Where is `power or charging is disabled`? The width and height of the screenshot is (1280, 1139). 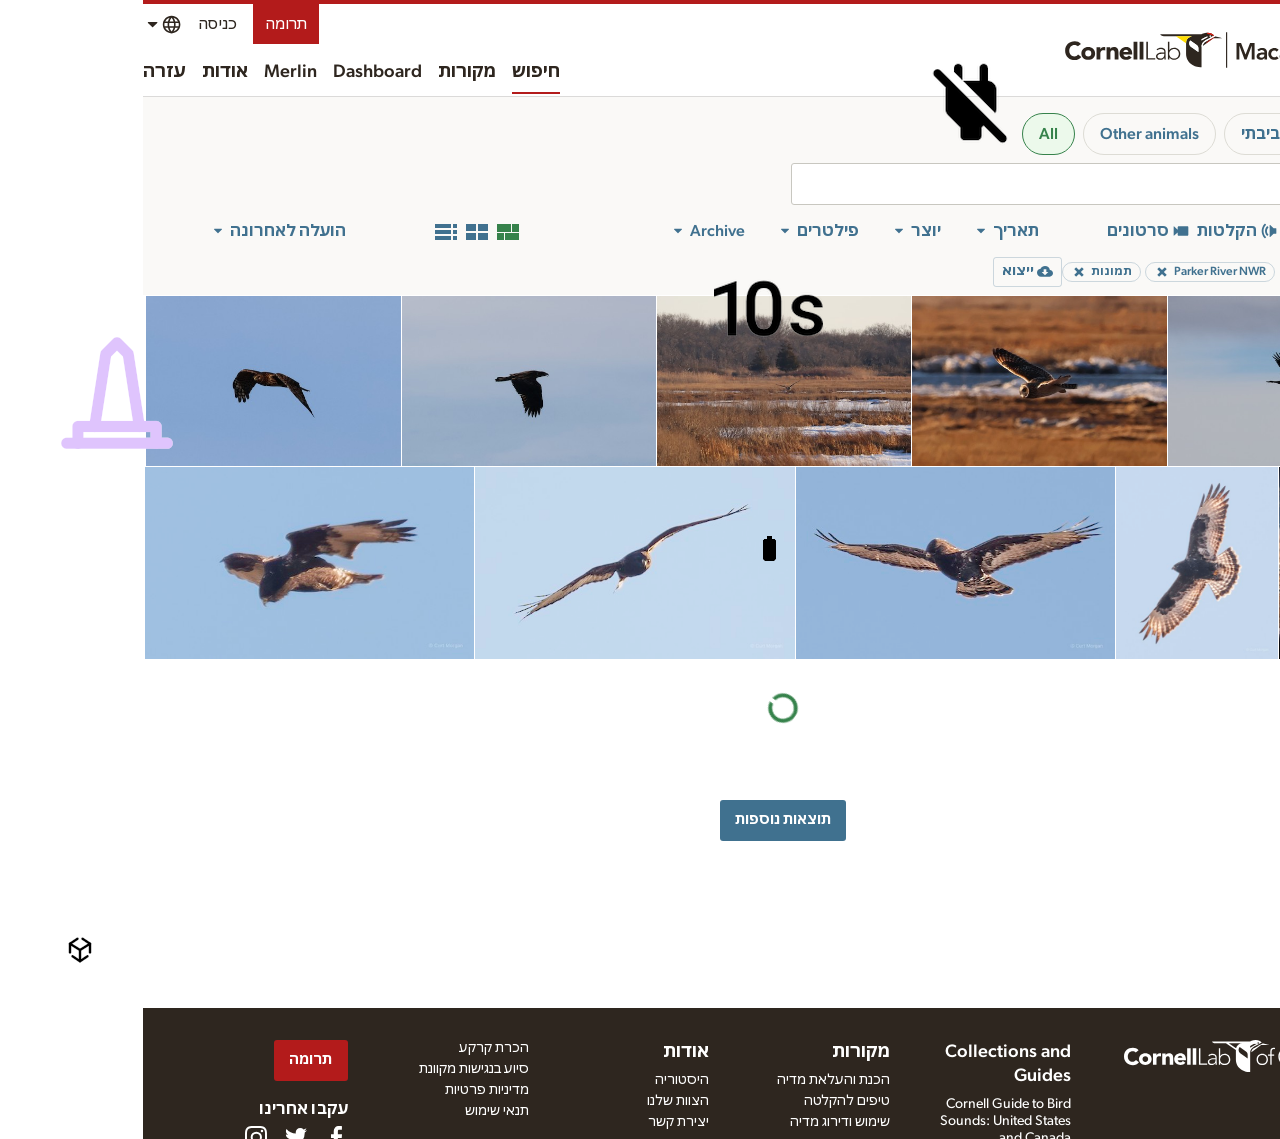
power or charging is disabled is located at coordinates (971, 102).